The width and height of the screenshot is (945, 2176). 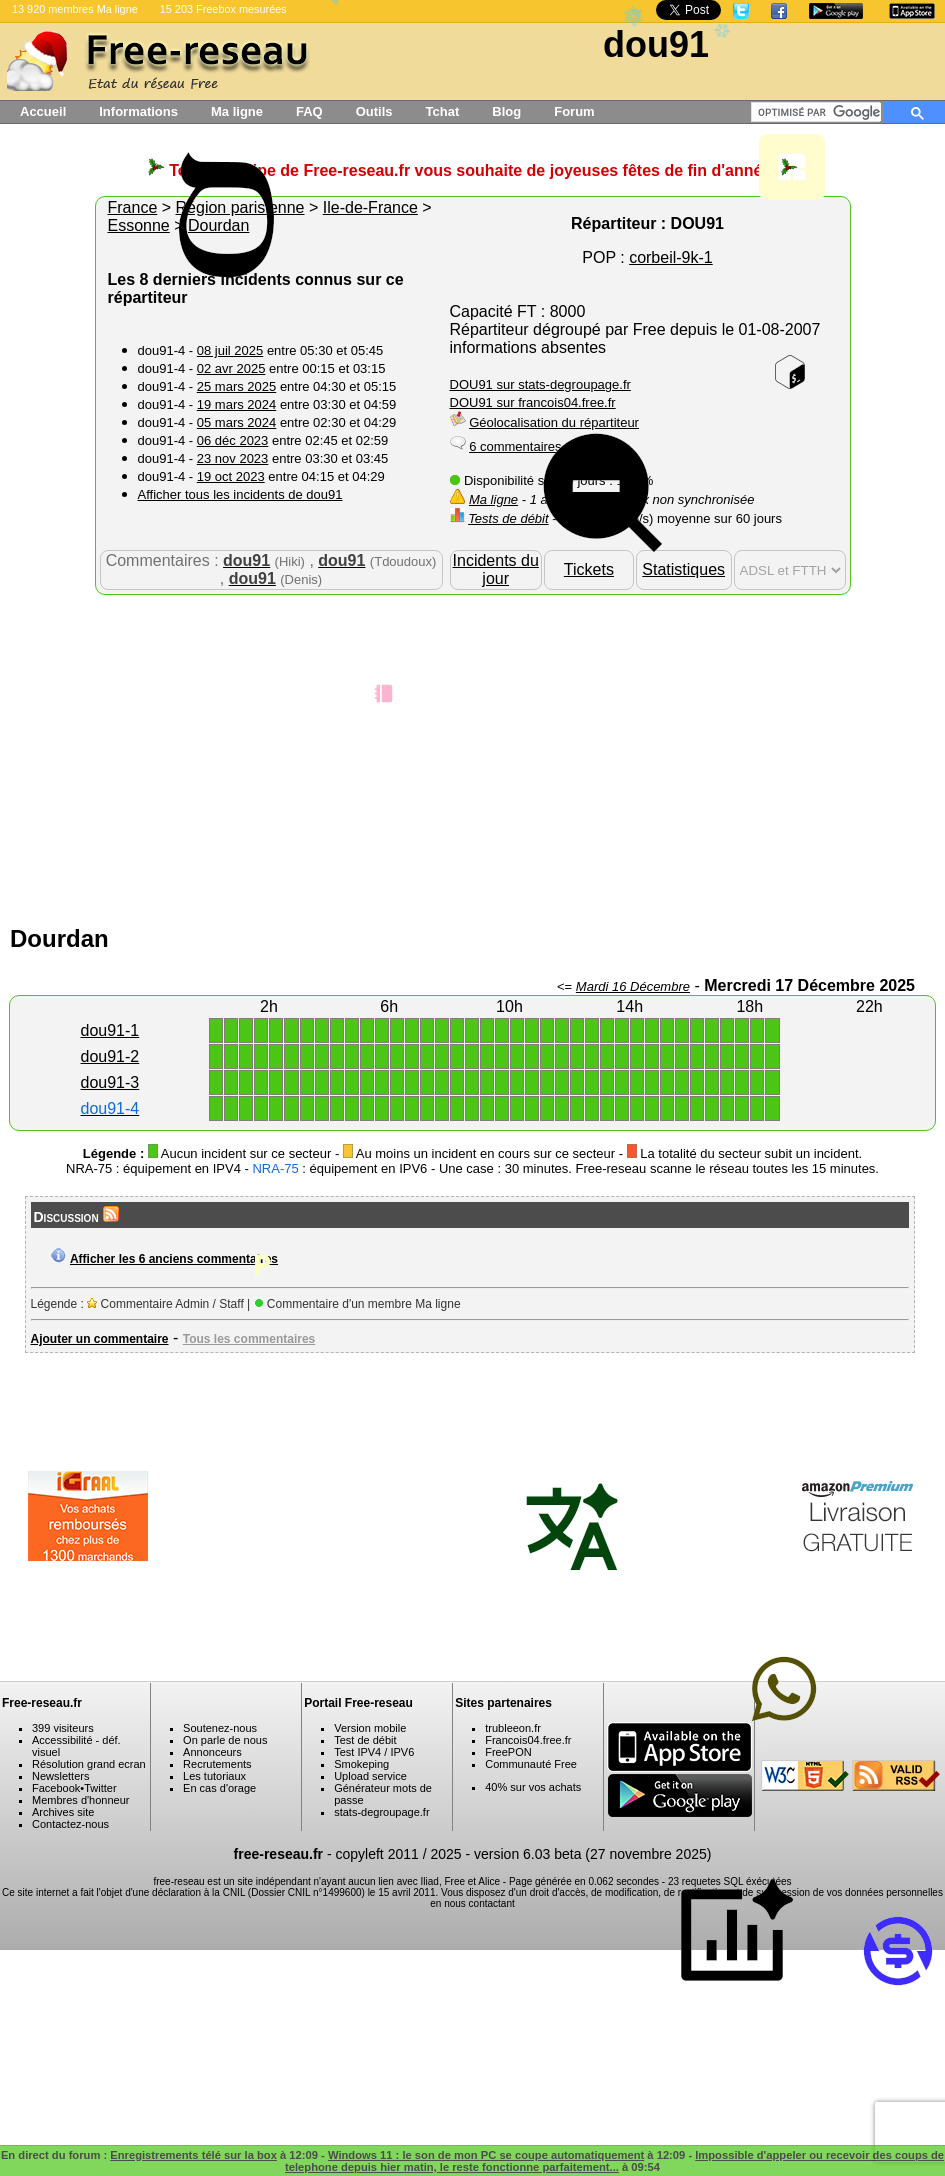 I want to click on currency exchange or conversion, so click(x=898, y=1951).